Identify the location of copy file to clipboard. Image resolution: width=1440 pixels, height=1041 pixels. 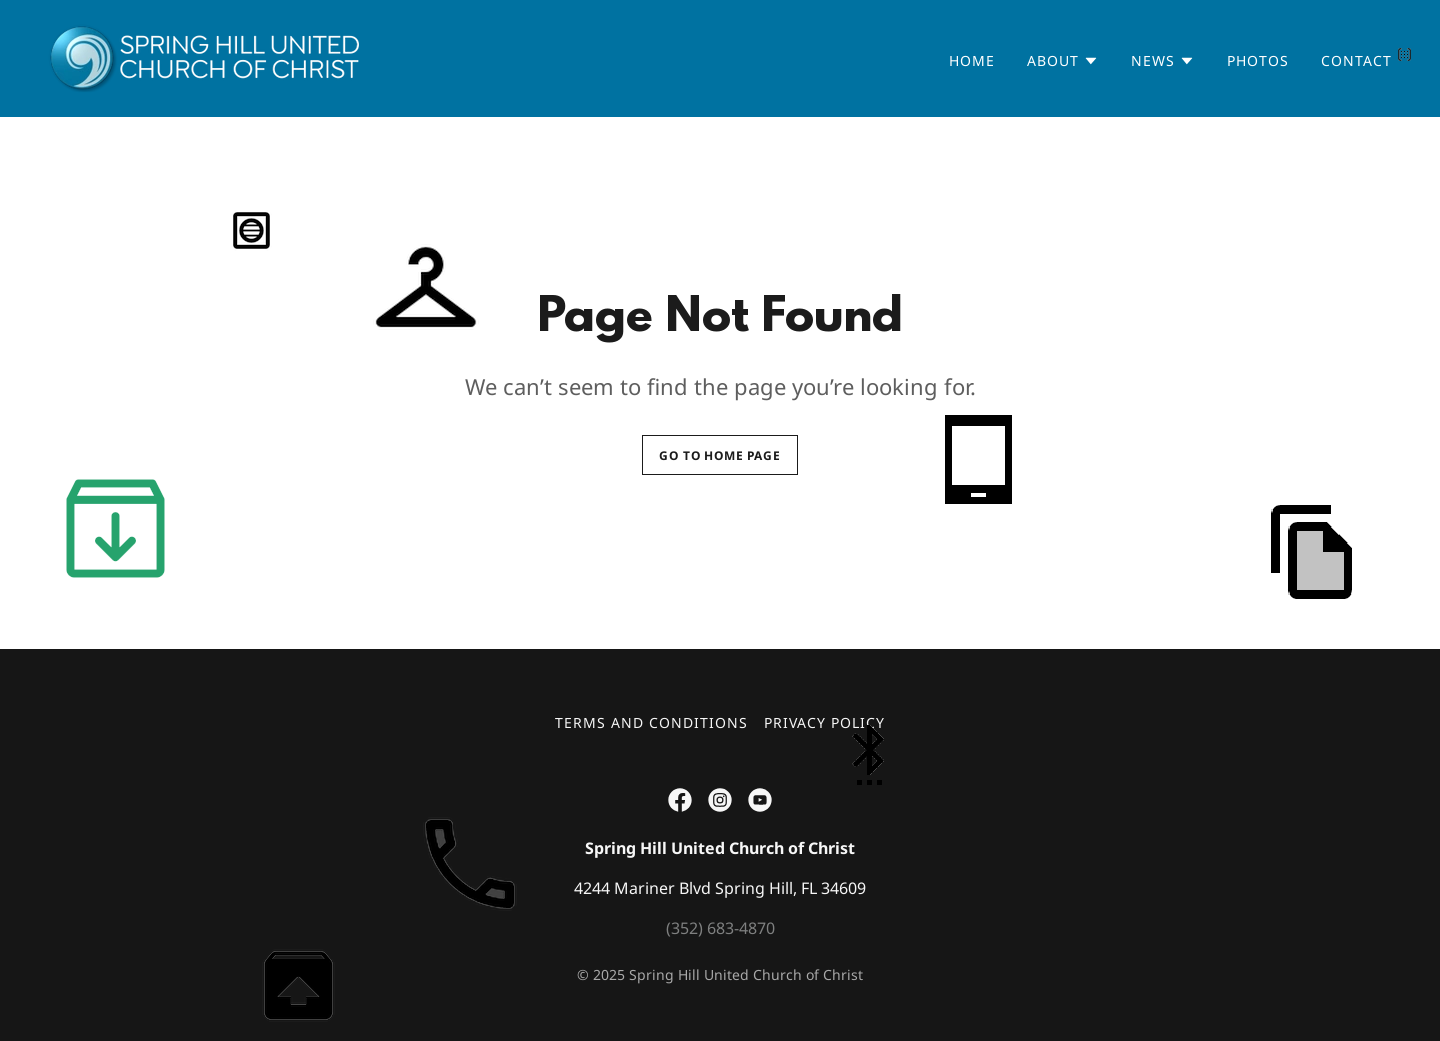
(1314, 552).